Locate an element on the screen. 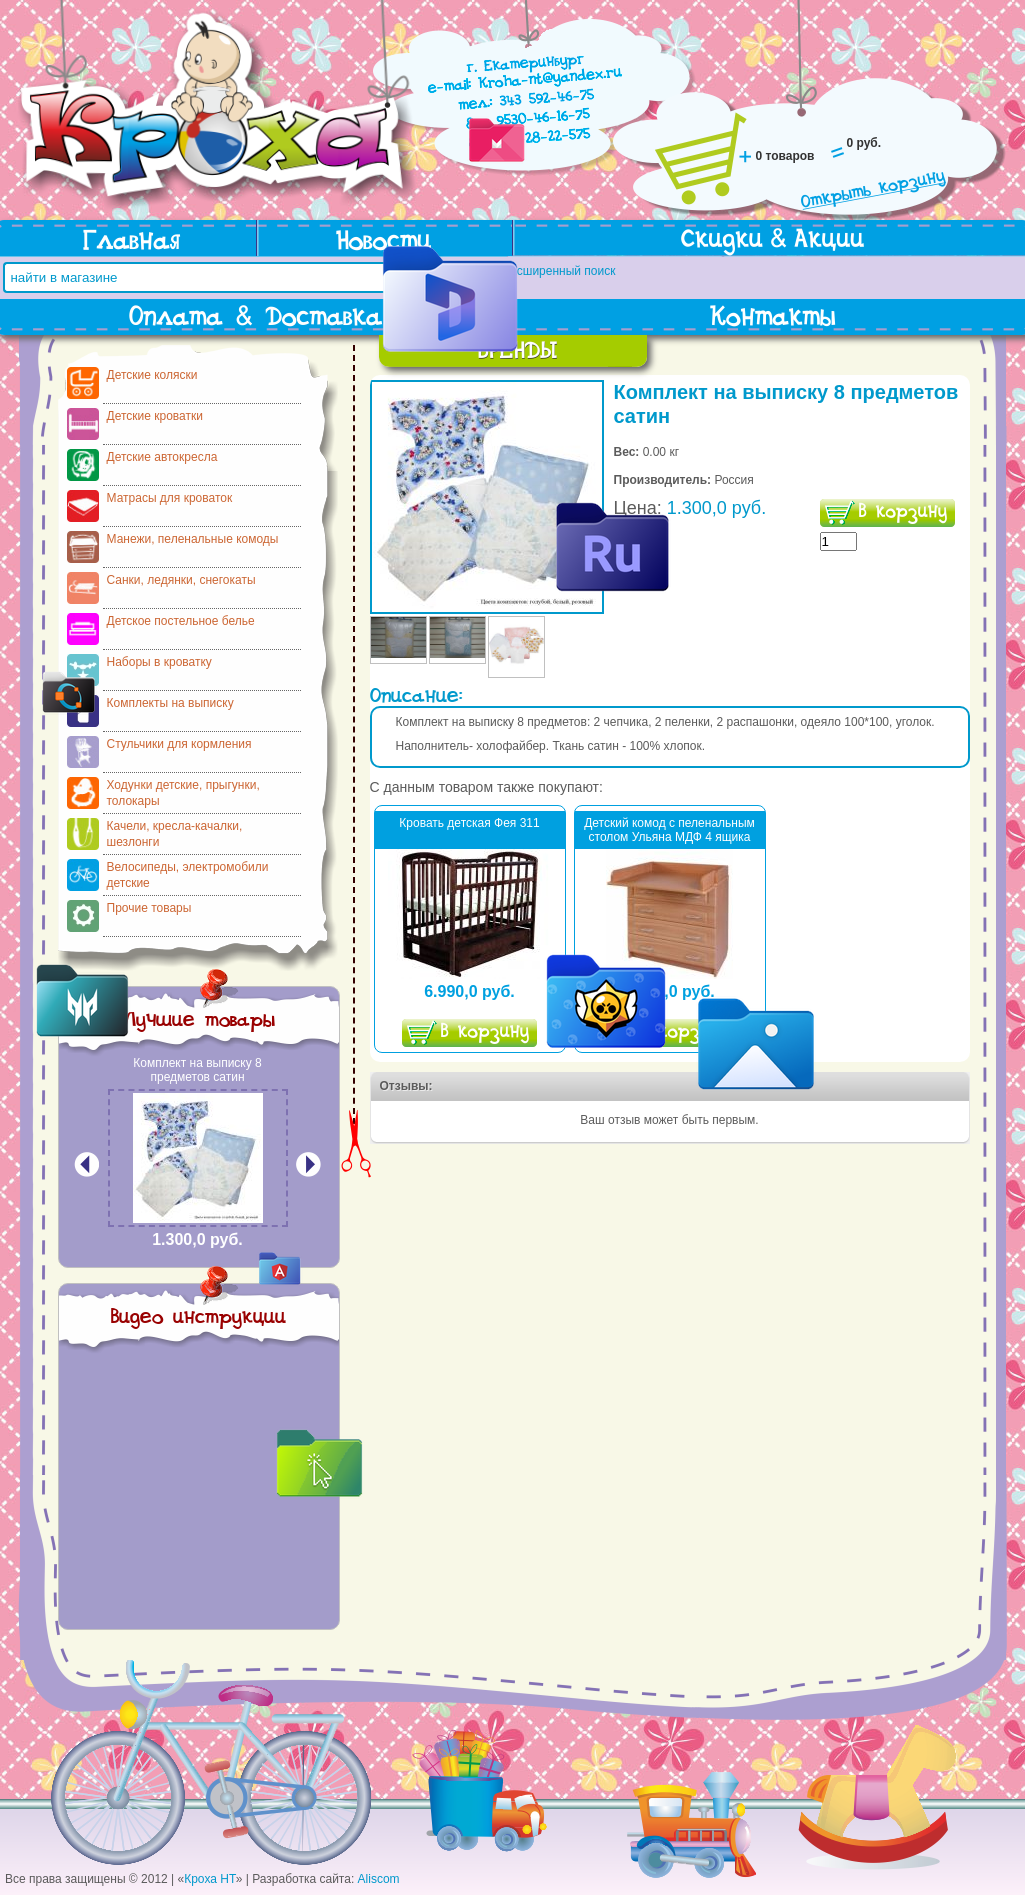 Image resolution: width=1025 pixels, height=1895 pixels. folder containing Adobe Premiere Rush project files is located at coordinates (612, 550).